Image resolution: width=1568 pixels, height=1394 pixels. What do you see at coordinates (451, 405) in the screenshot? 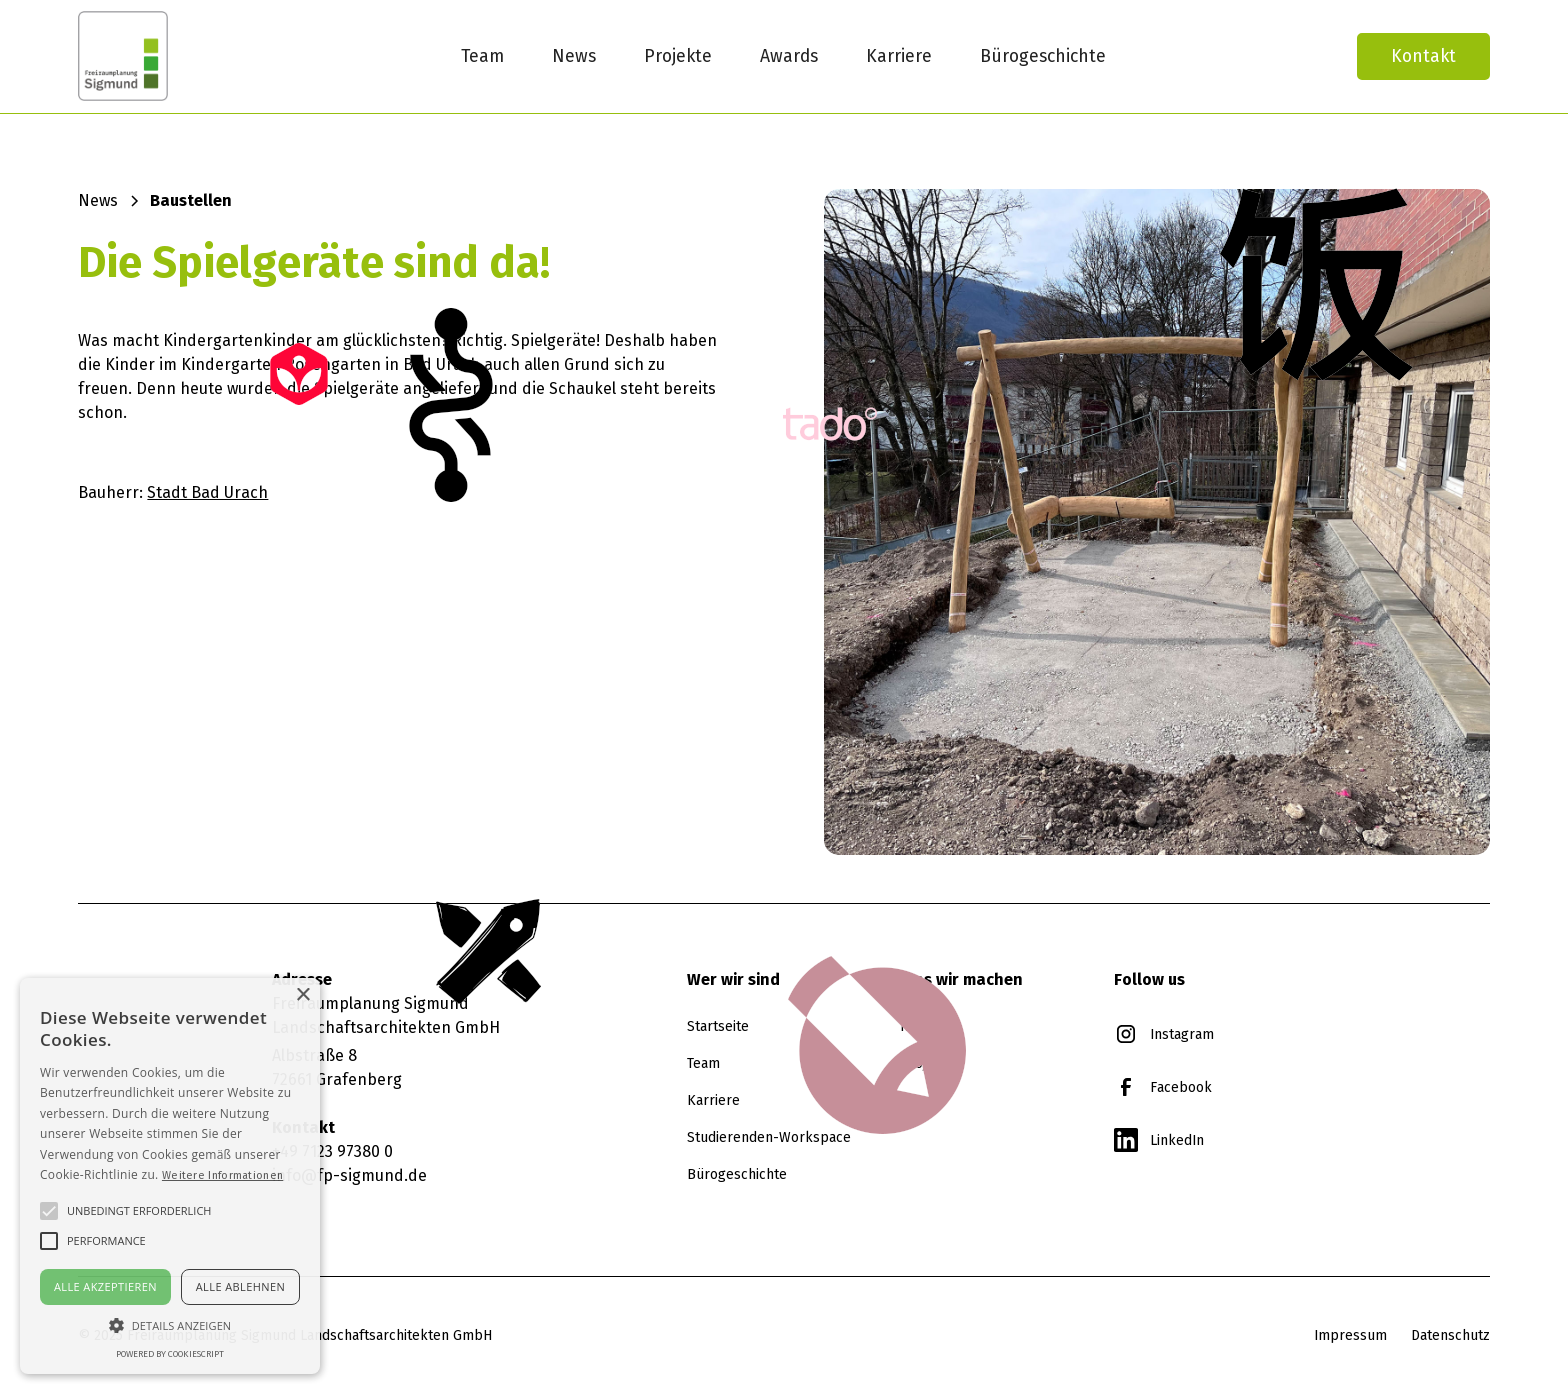
I see `recoil state management library logo` at bounding box center [451, 405].